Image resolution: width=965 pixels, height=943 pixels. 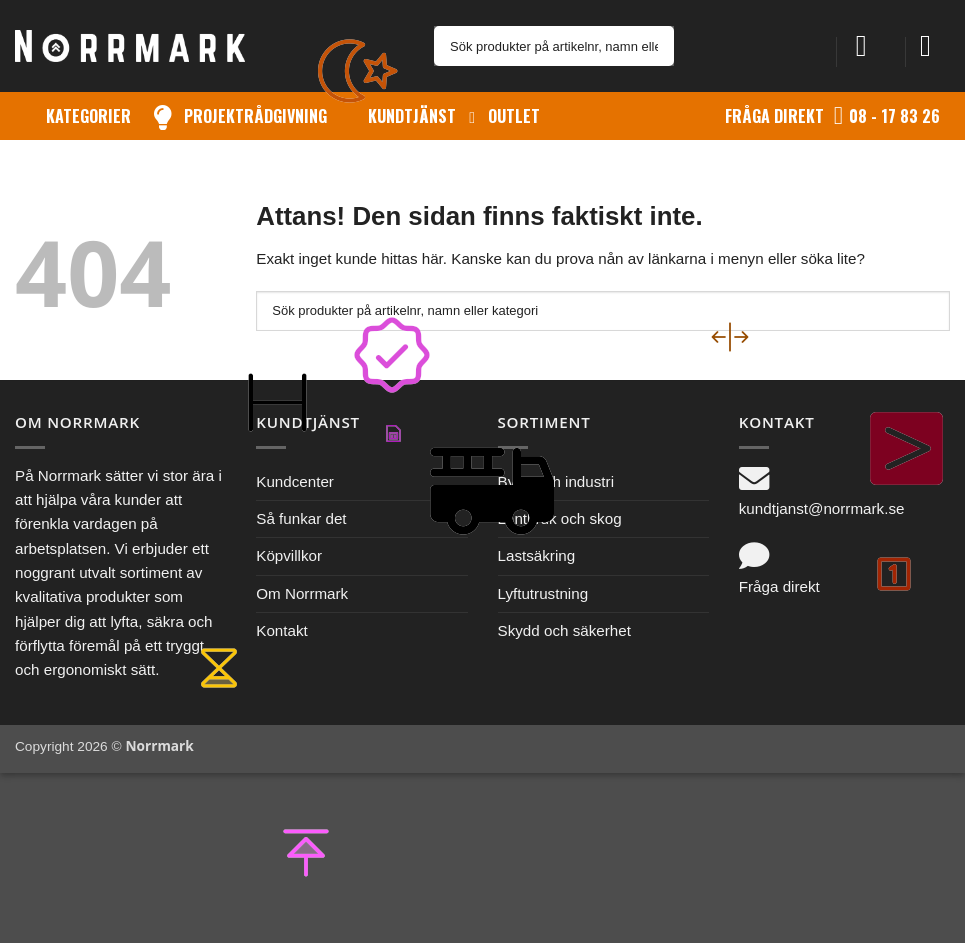 What do you see at coordinates (894, 574) in the screenshot?
I see `indicates first step in a sequence or process` at bounding box center [894, 574].